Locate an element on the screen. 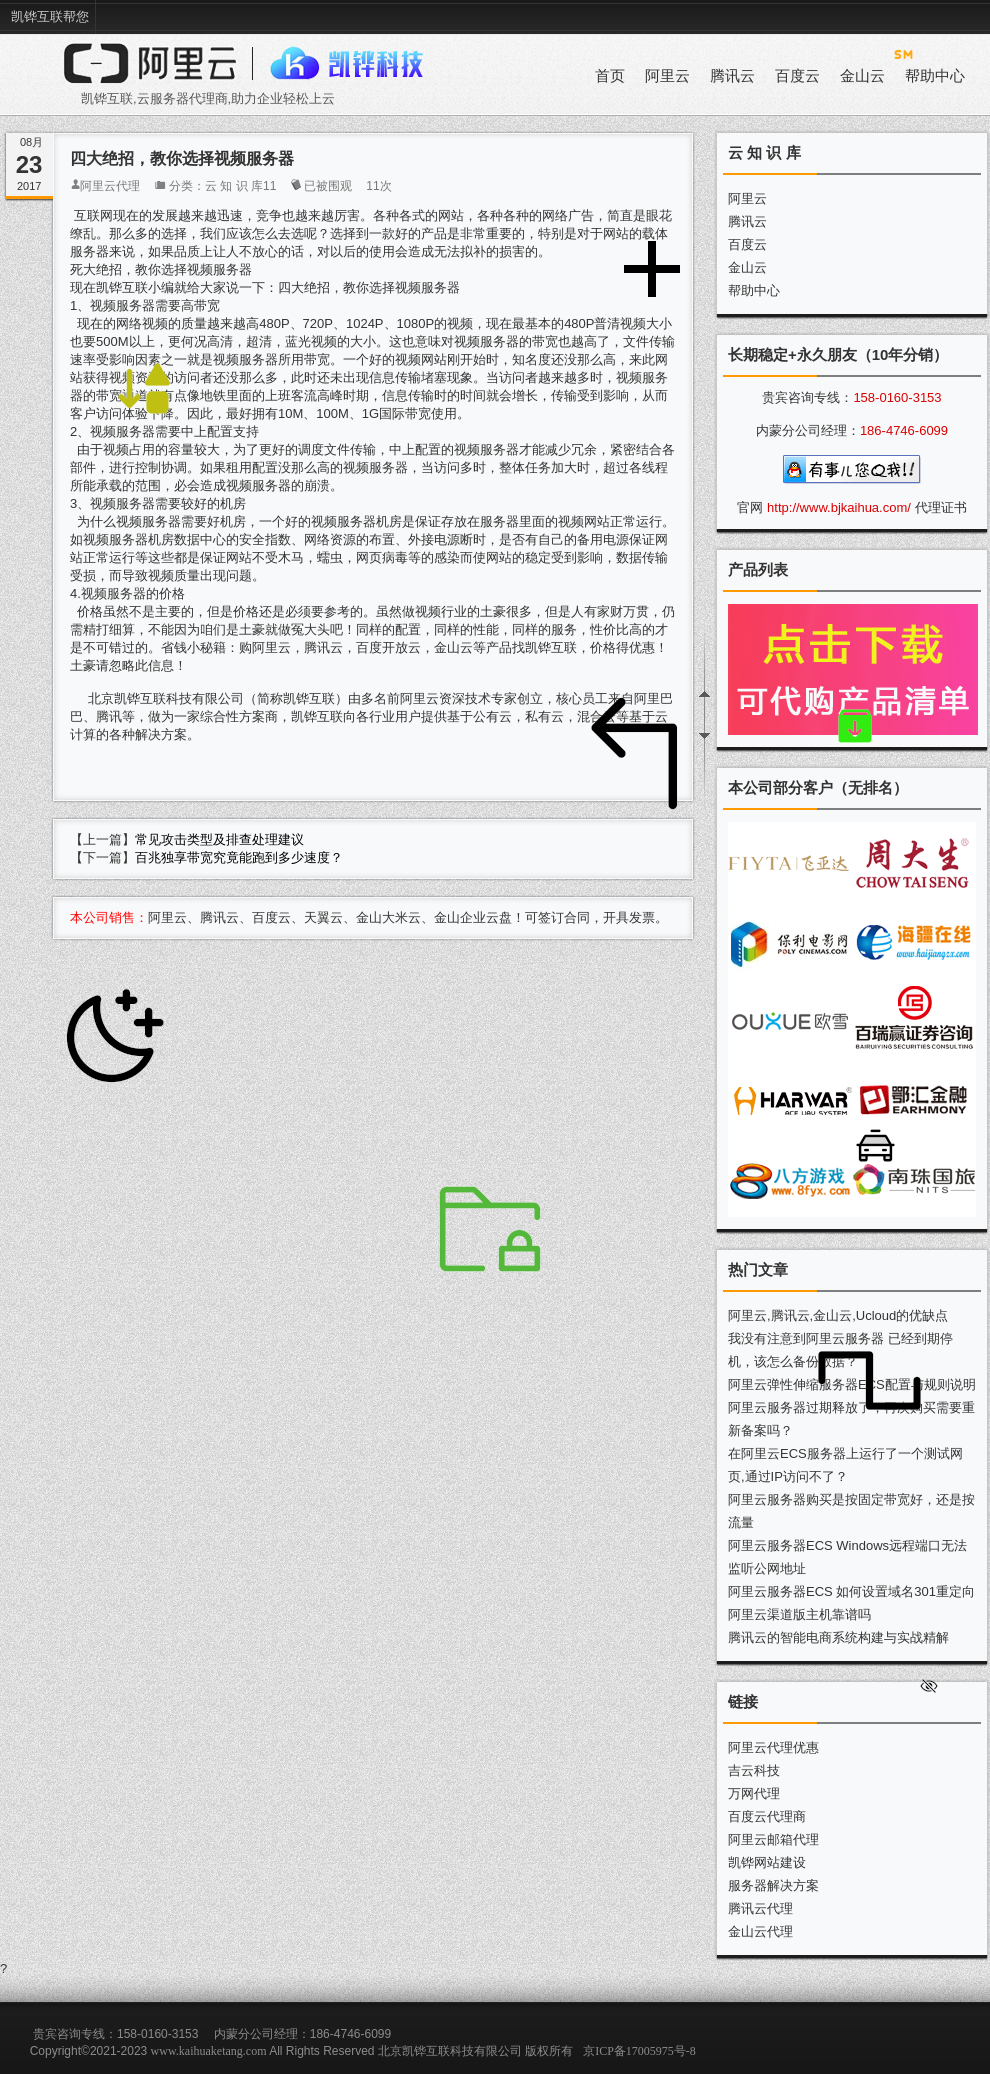 The image size is (990, 2074). download to storage or archive is located at coordinates (855, 726).